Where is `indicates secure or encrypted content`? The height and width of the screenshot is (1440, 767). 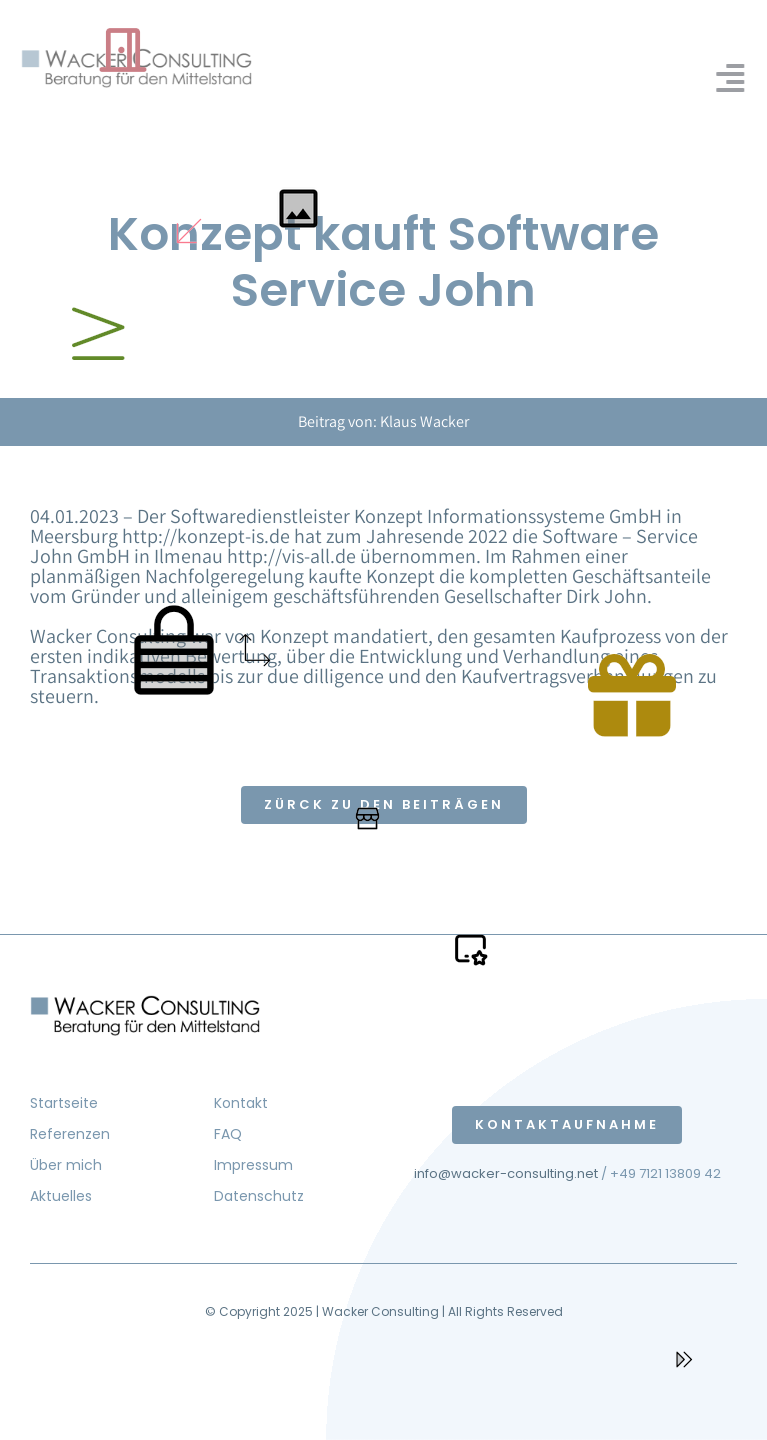 indicates secure or encrypted content is located at coordinates (174, 655).